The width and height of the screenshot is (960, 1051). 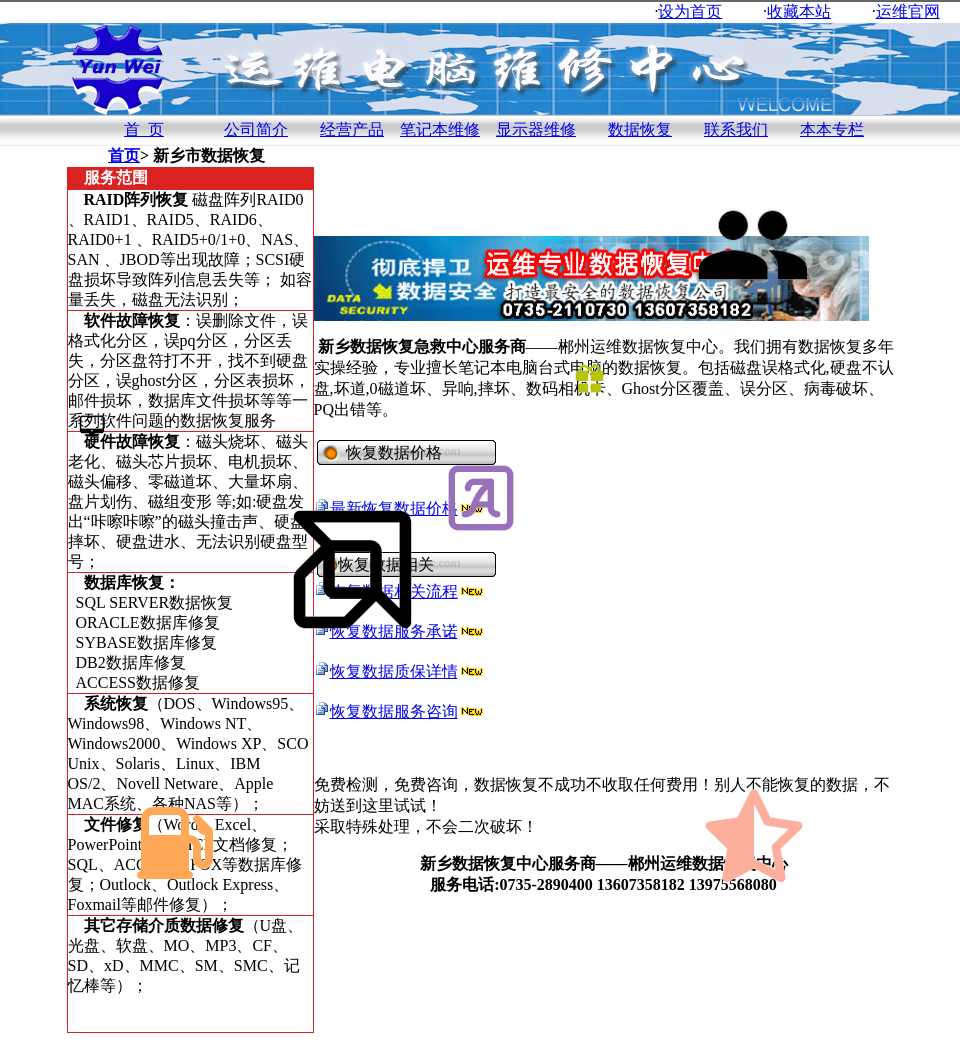 What do you see at coordinates (92, 426) in the screenshot?
I see `switch to desktop view` at bounding box center [92, 426].